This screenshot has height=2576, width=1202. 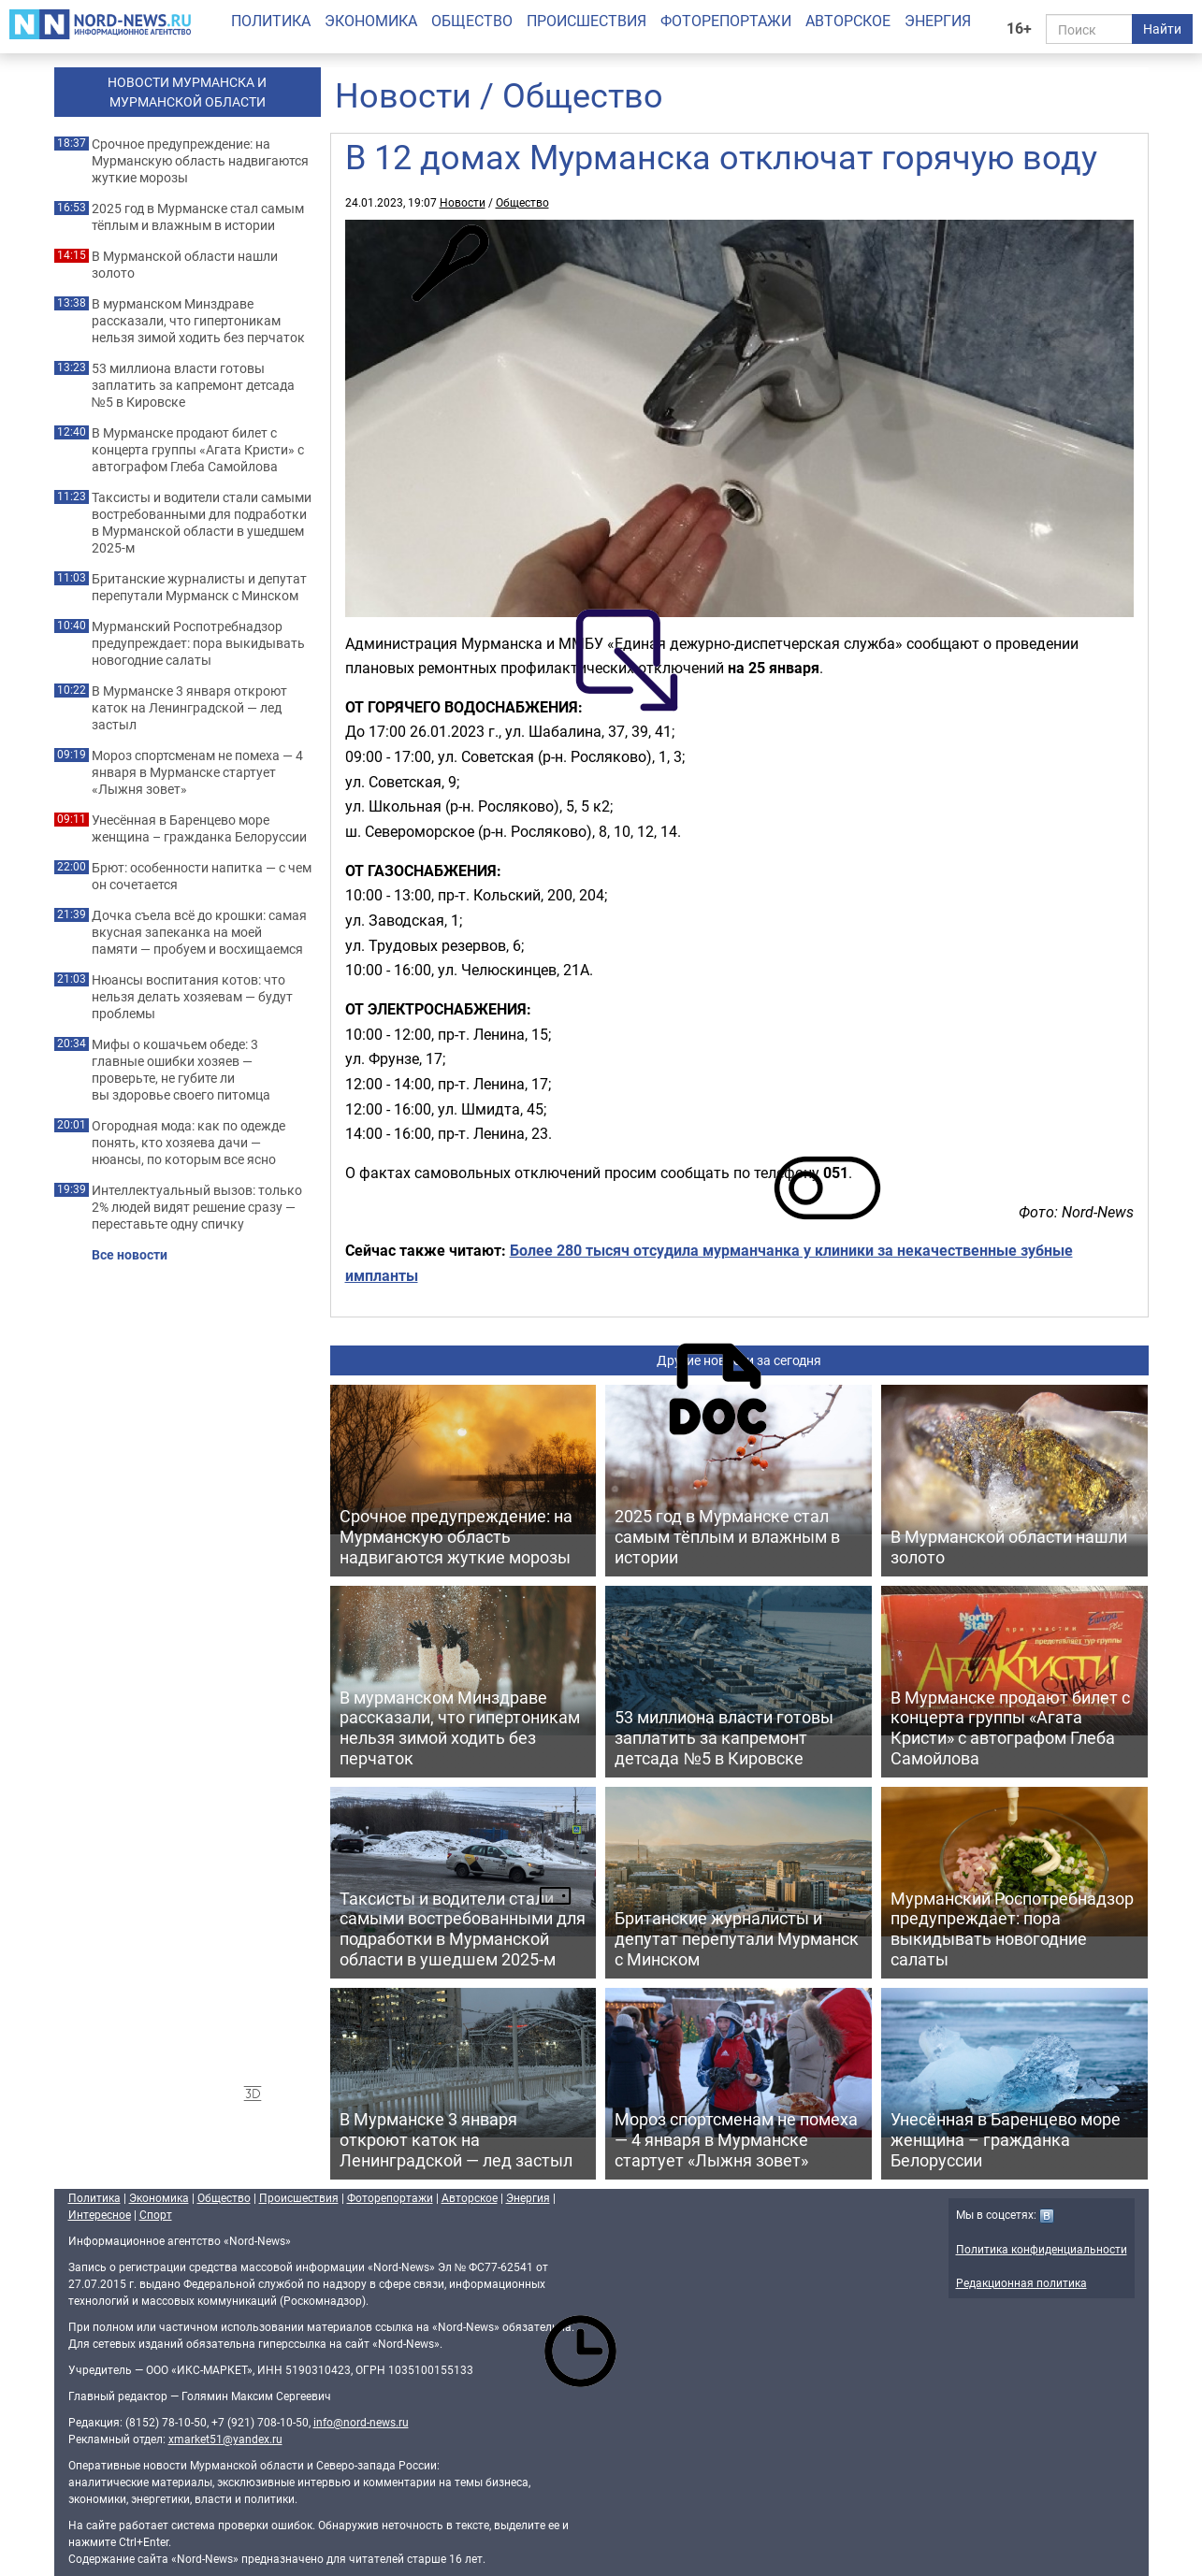 What do you see at coordinates (450, 263) in the screenshot?
I see `access sewing or crafting tools` at bounding box center [450, 263].